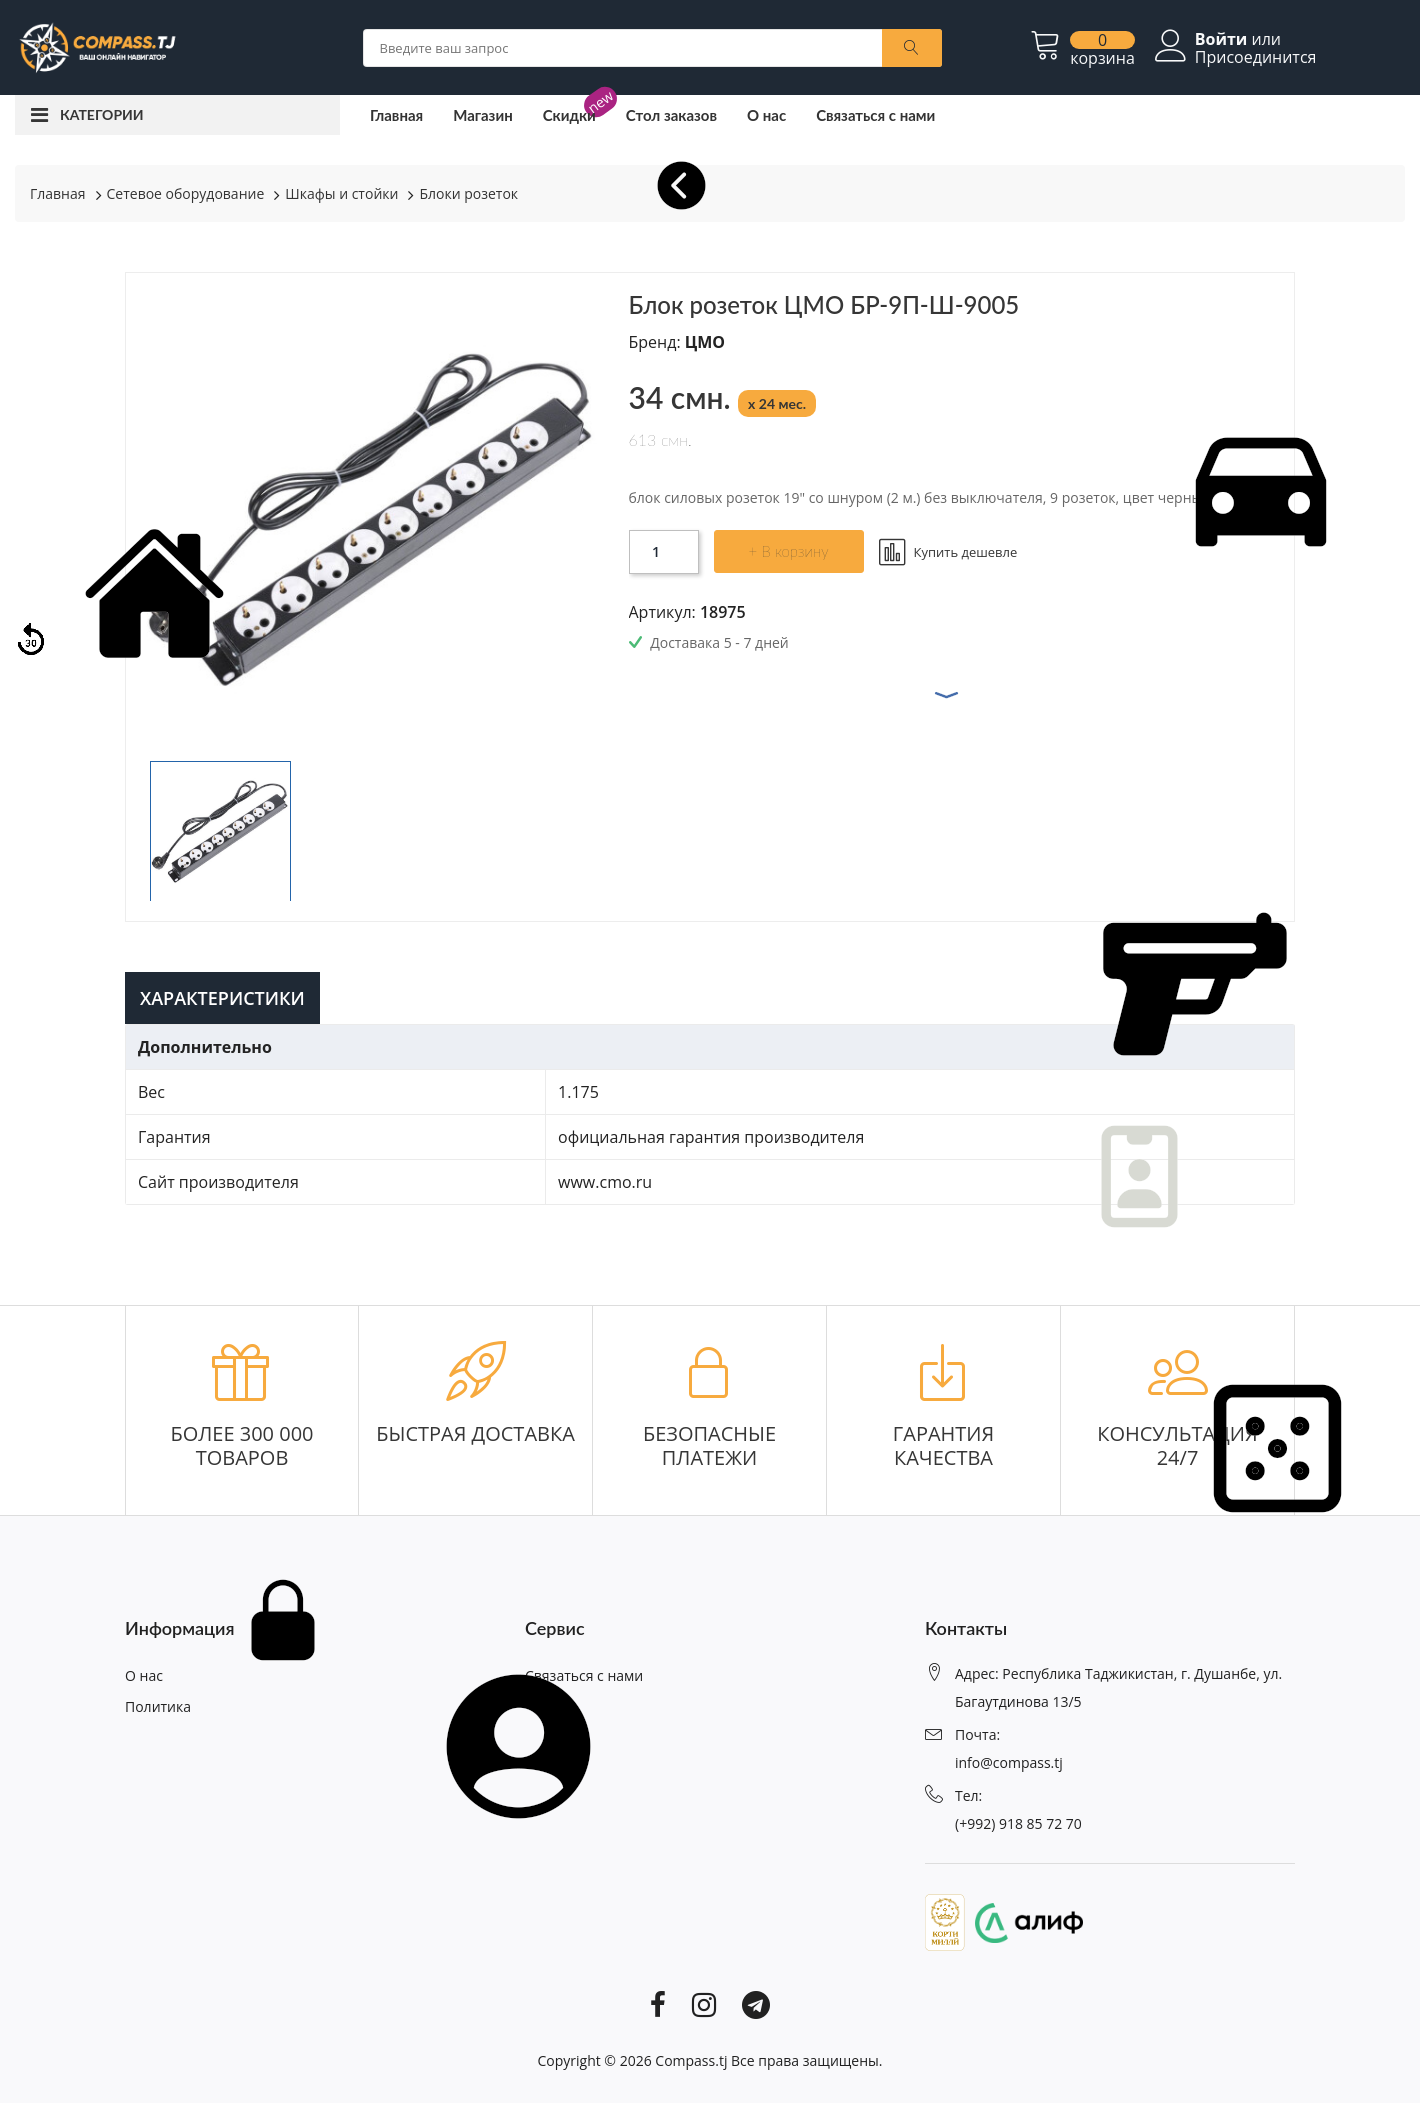  Describe the element at coordinates (154, 593) in the screenshot. I see `navigate to the home screen` at that location.